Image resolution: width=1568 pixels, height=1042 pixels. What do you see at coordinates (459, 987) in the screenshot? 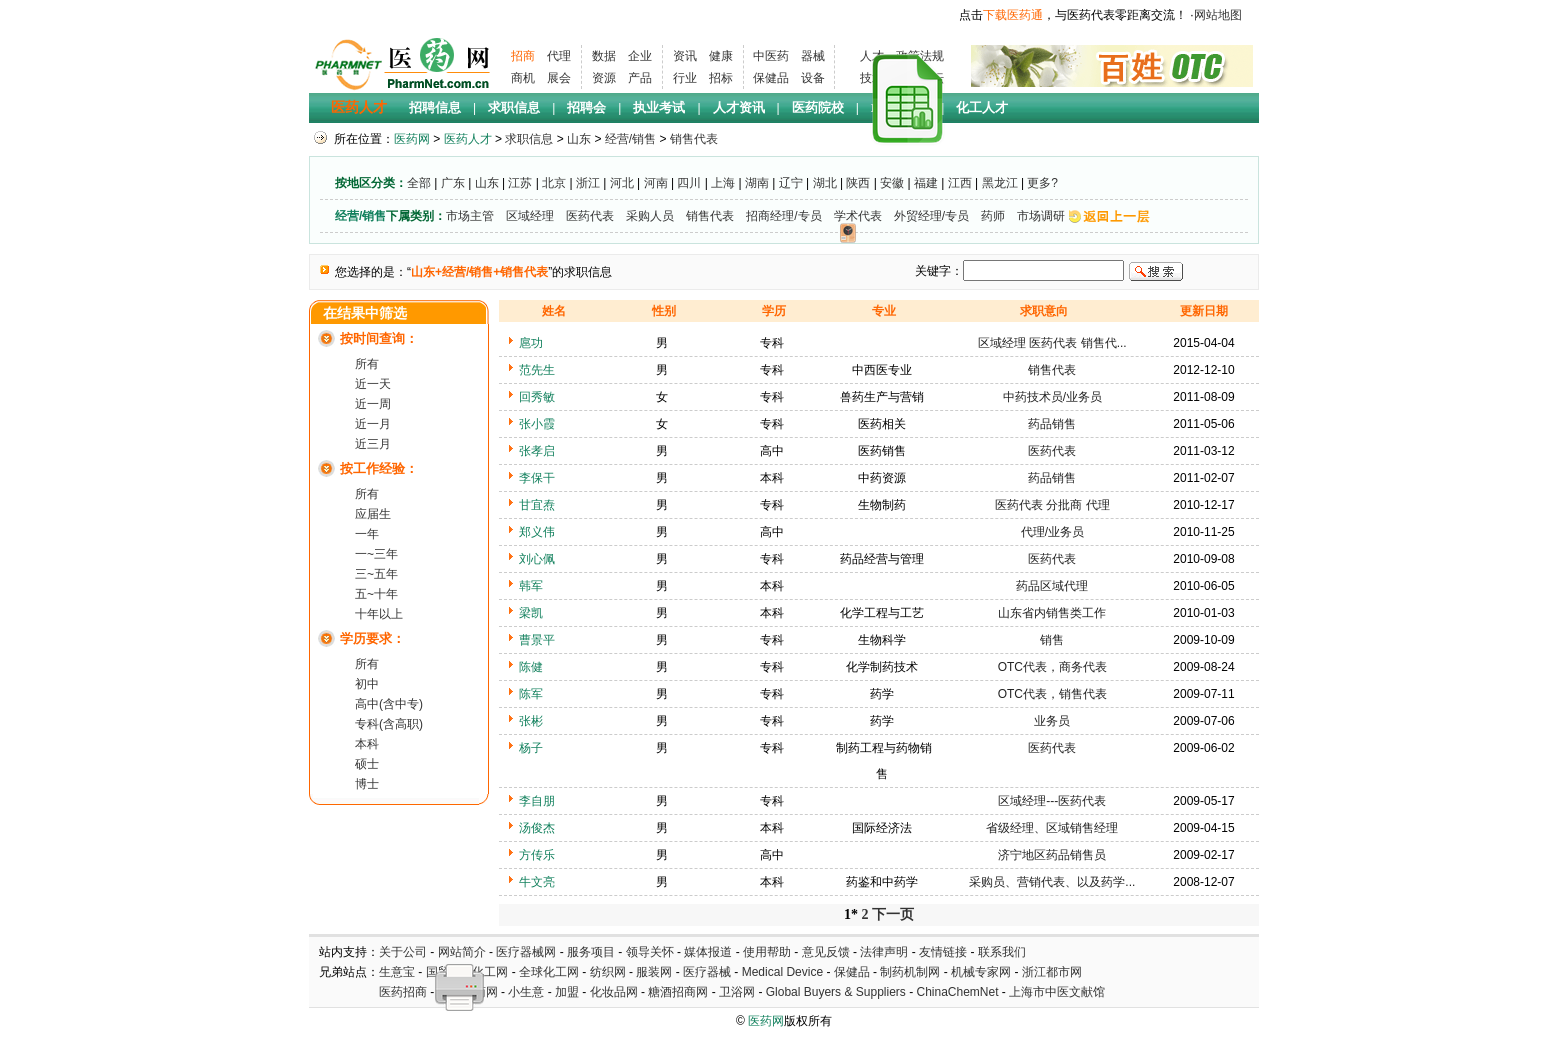
I see `print the current document` at bounding box center [459, 987].